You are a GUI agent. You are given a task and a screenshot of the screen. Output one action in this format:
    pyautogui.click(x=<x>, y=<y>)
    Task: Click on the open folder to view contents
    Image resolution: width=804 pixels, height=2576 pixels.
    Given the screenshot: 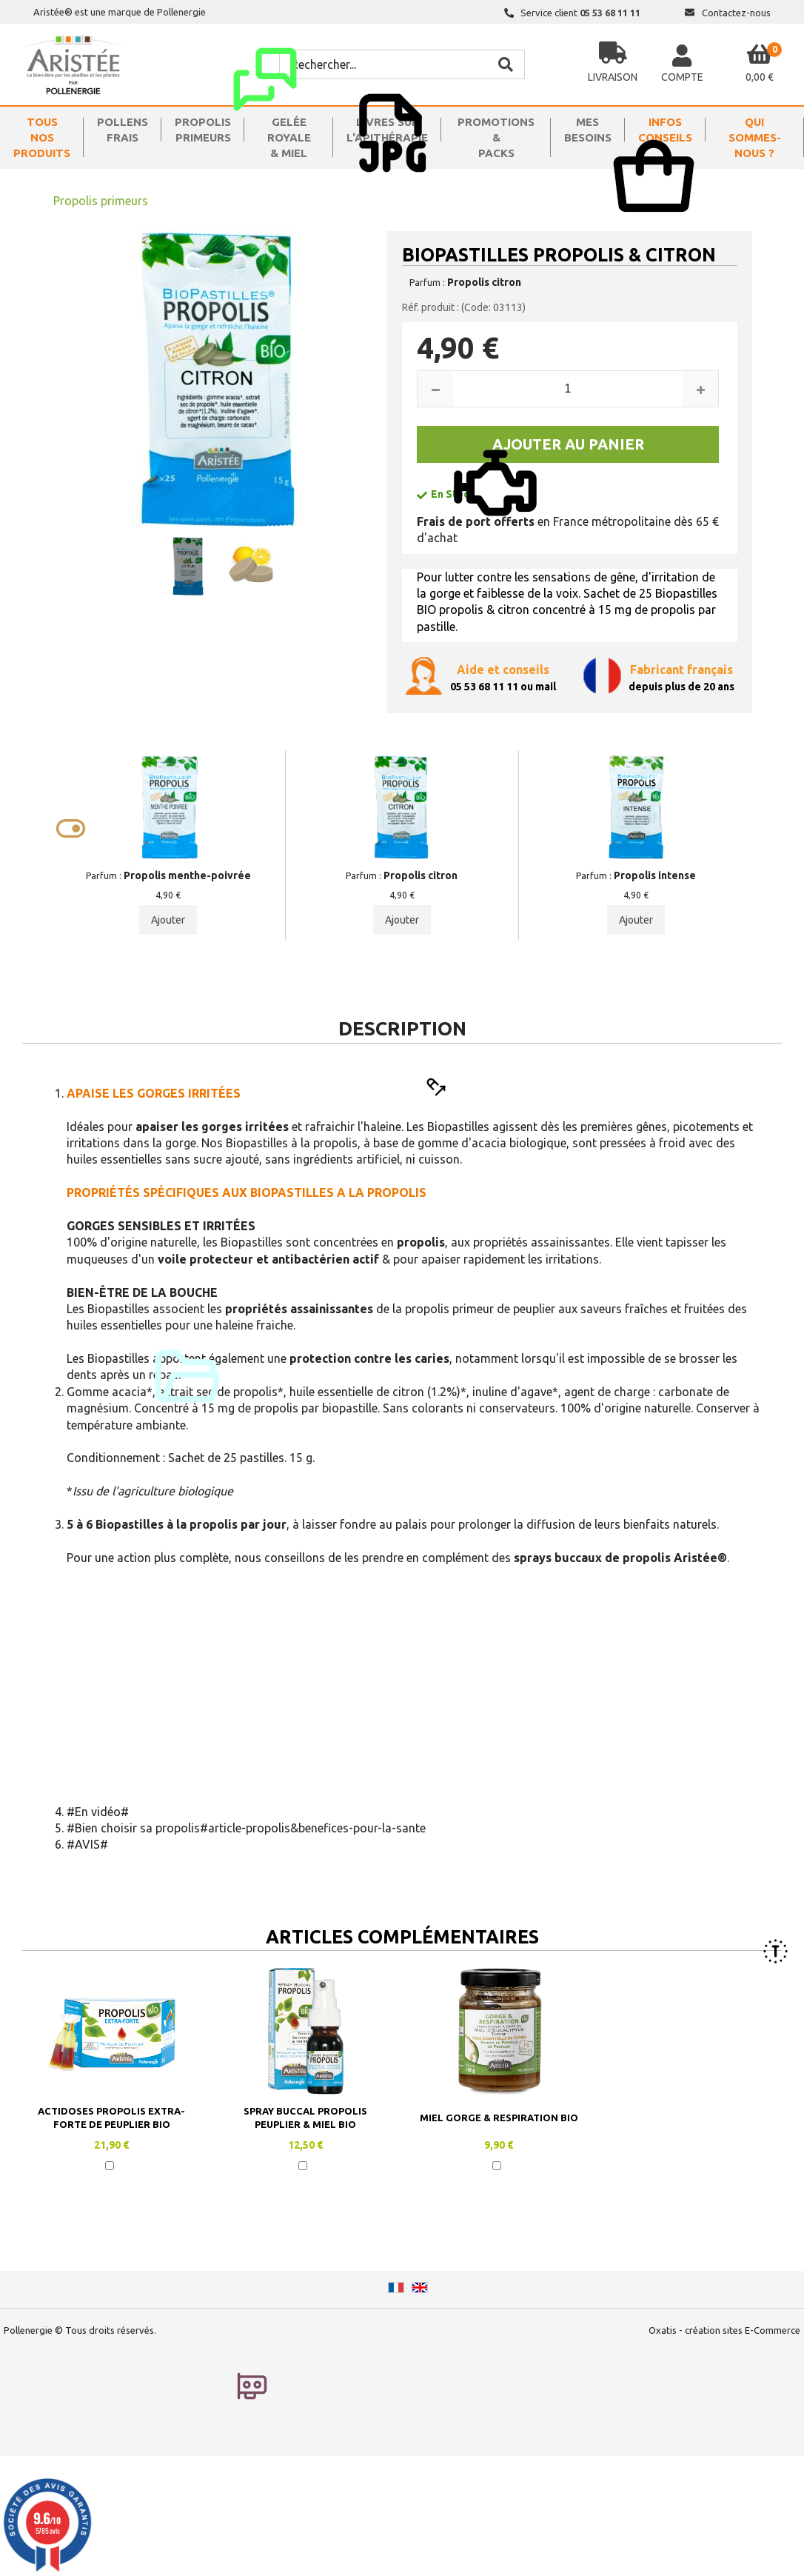 What is the action you would take?
    pyautogui.click(x=186, y=1378)
    